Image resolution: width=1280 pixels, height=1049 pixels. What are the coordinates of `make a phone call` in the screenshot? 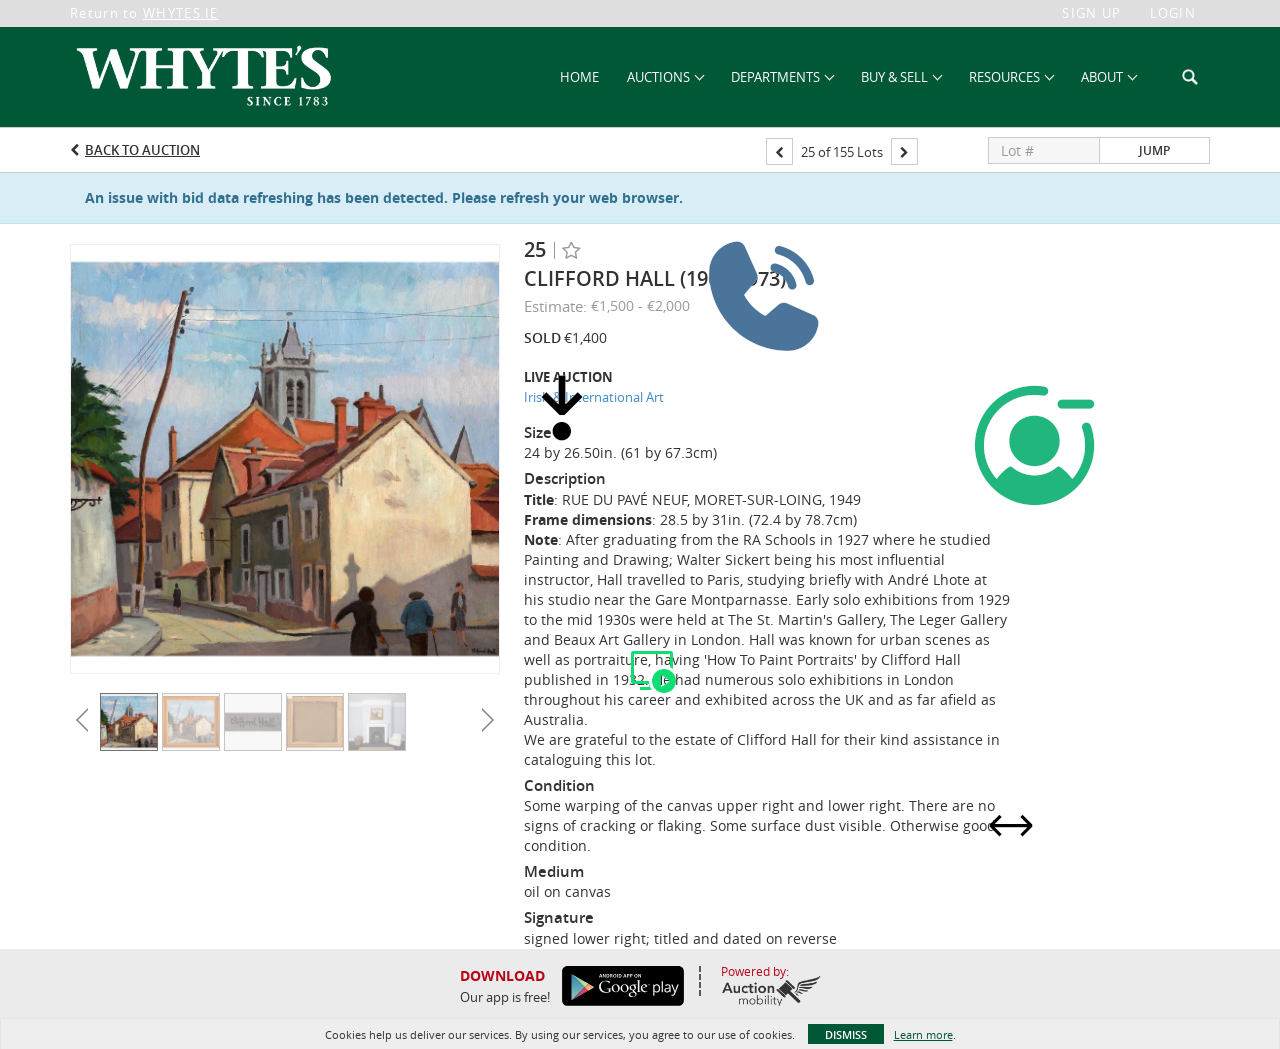 It's located at (766, 294).